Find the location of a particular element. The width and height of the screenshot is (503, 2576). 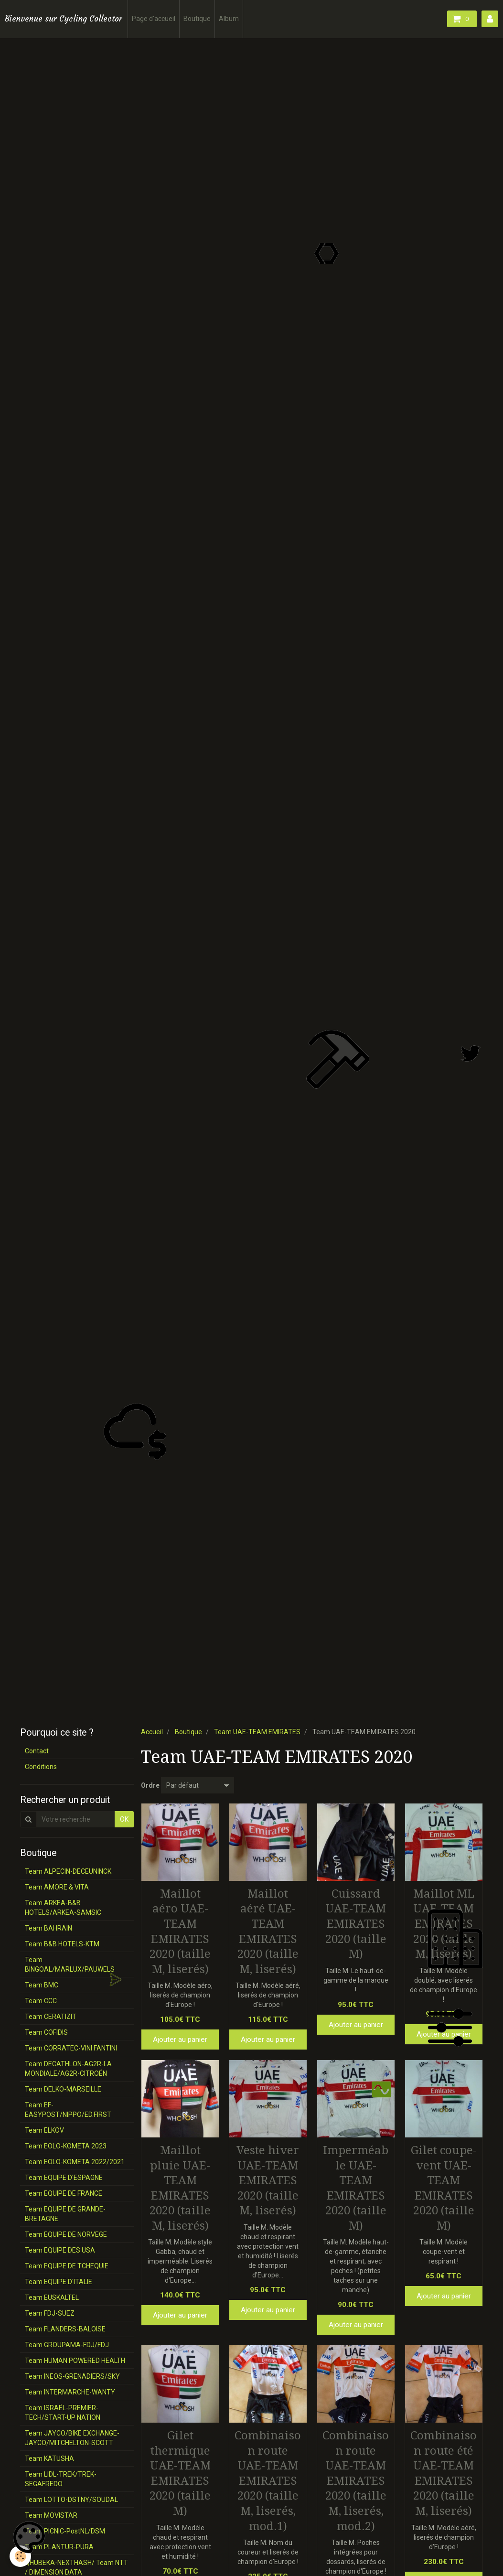

share to twitter is located at coordinates (471, 1053).